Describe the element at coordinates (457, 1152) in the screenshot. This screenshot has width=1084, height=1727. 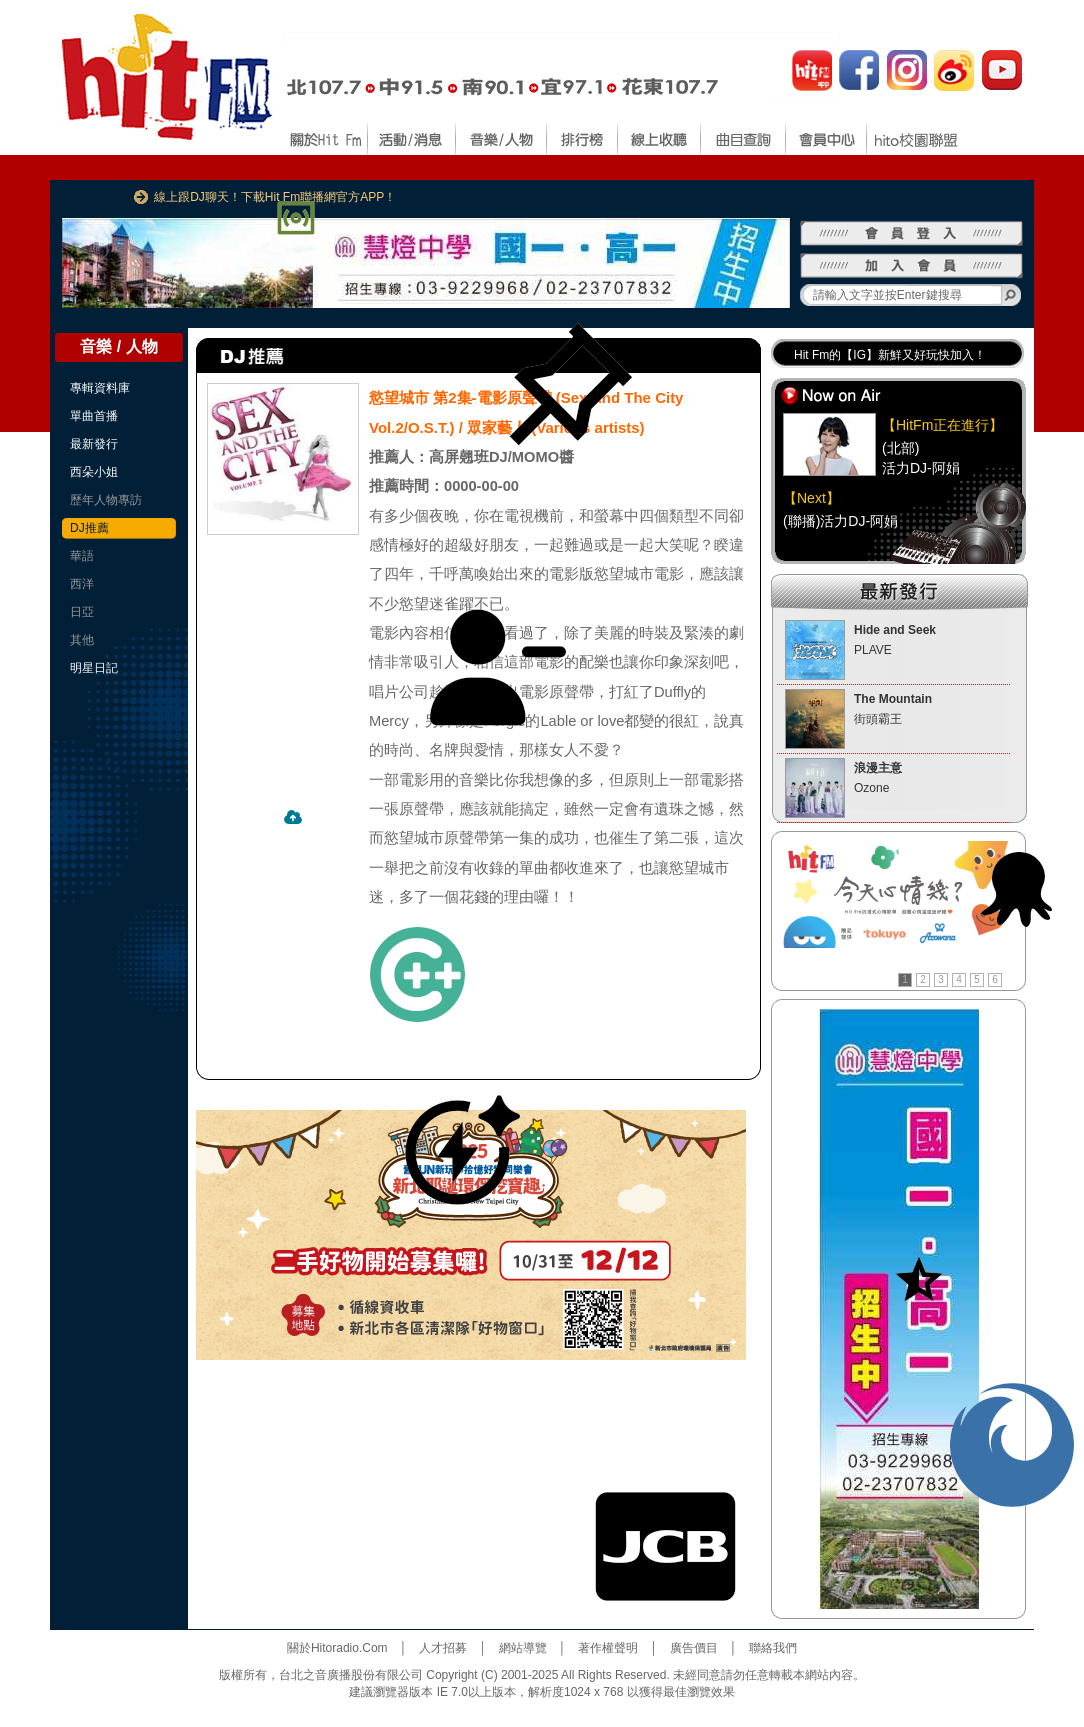
I see `access AI-enhanced DVD or media features` at that location.